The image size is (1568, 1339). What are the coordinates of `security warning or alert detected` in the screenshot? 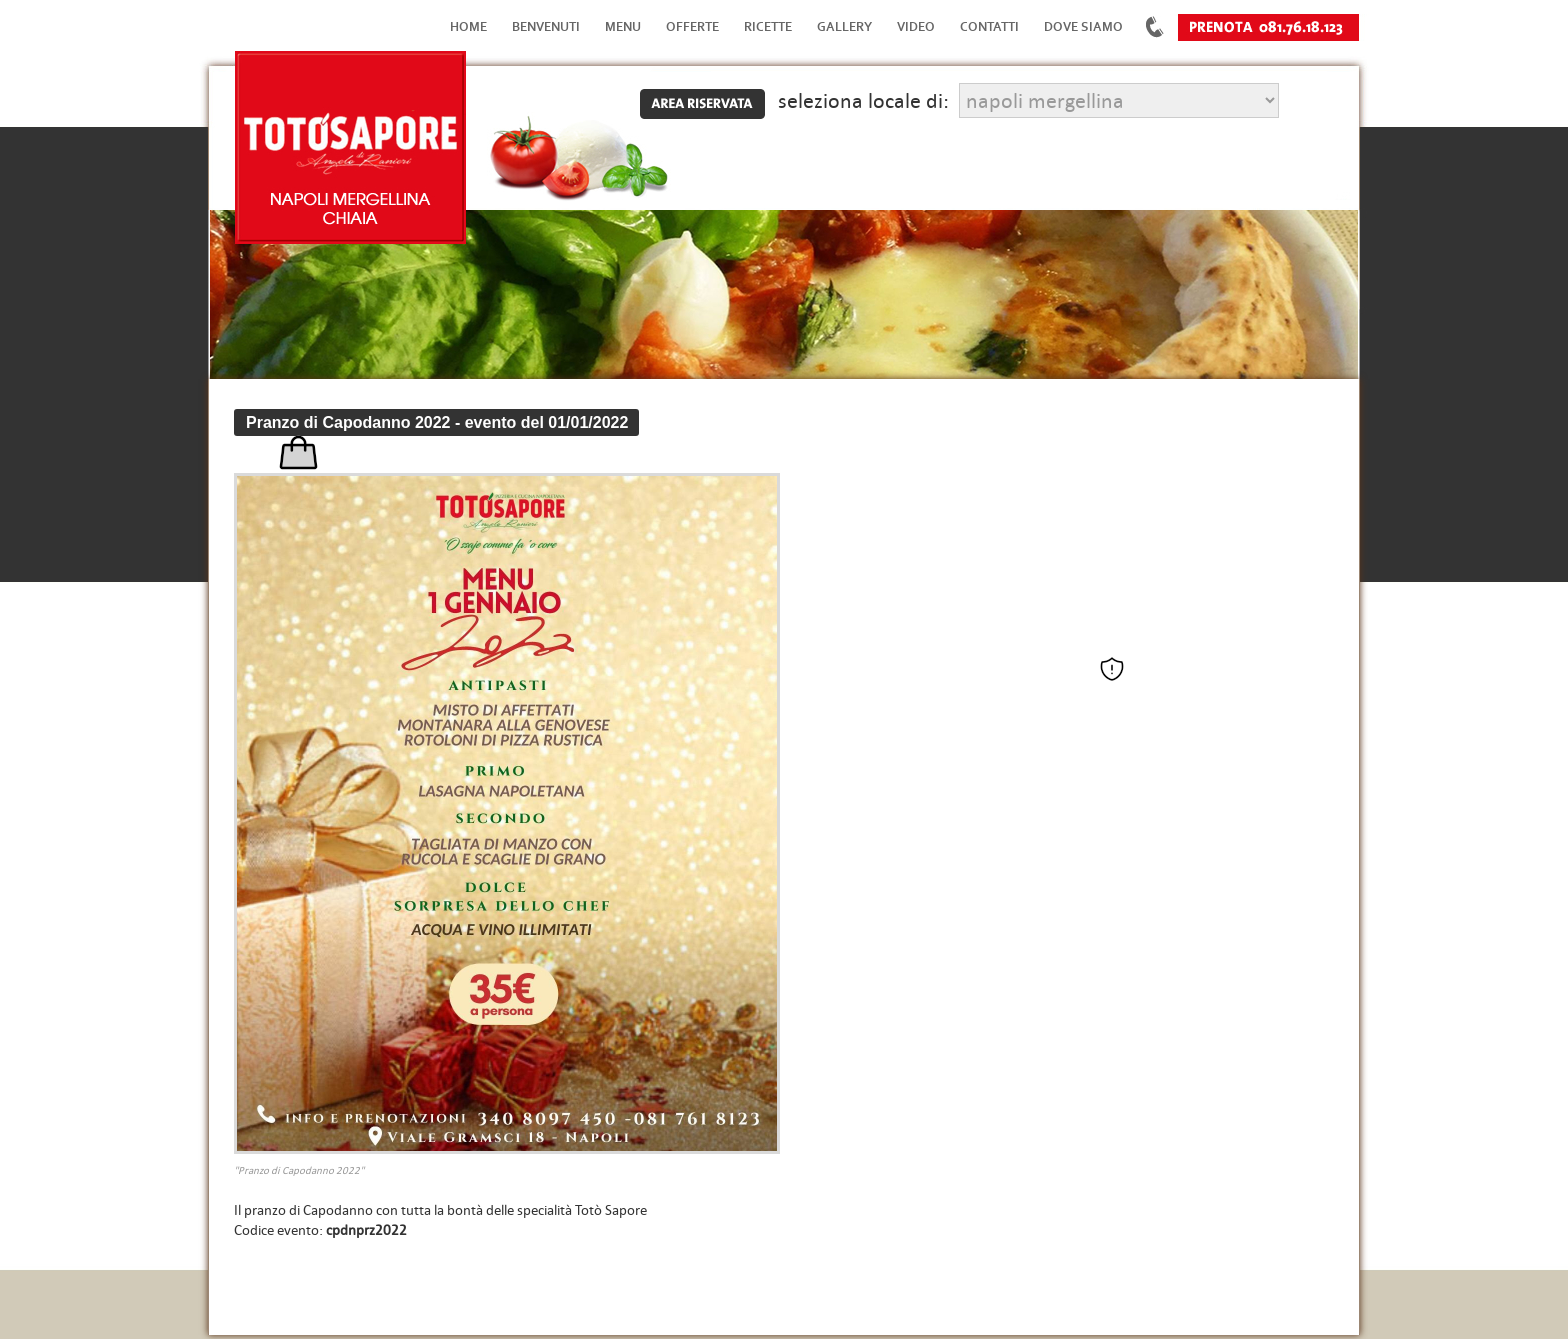 It's located at (1112, 669).